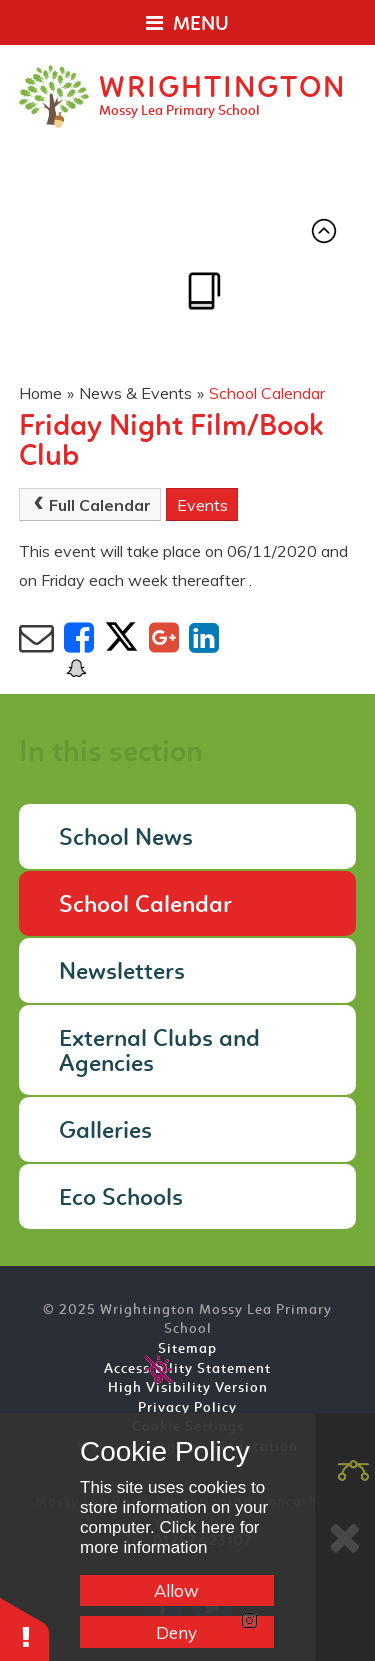 The width and height of the screenshot is (375, 1661). I want to click on open instagram app, so click(249, 1620).